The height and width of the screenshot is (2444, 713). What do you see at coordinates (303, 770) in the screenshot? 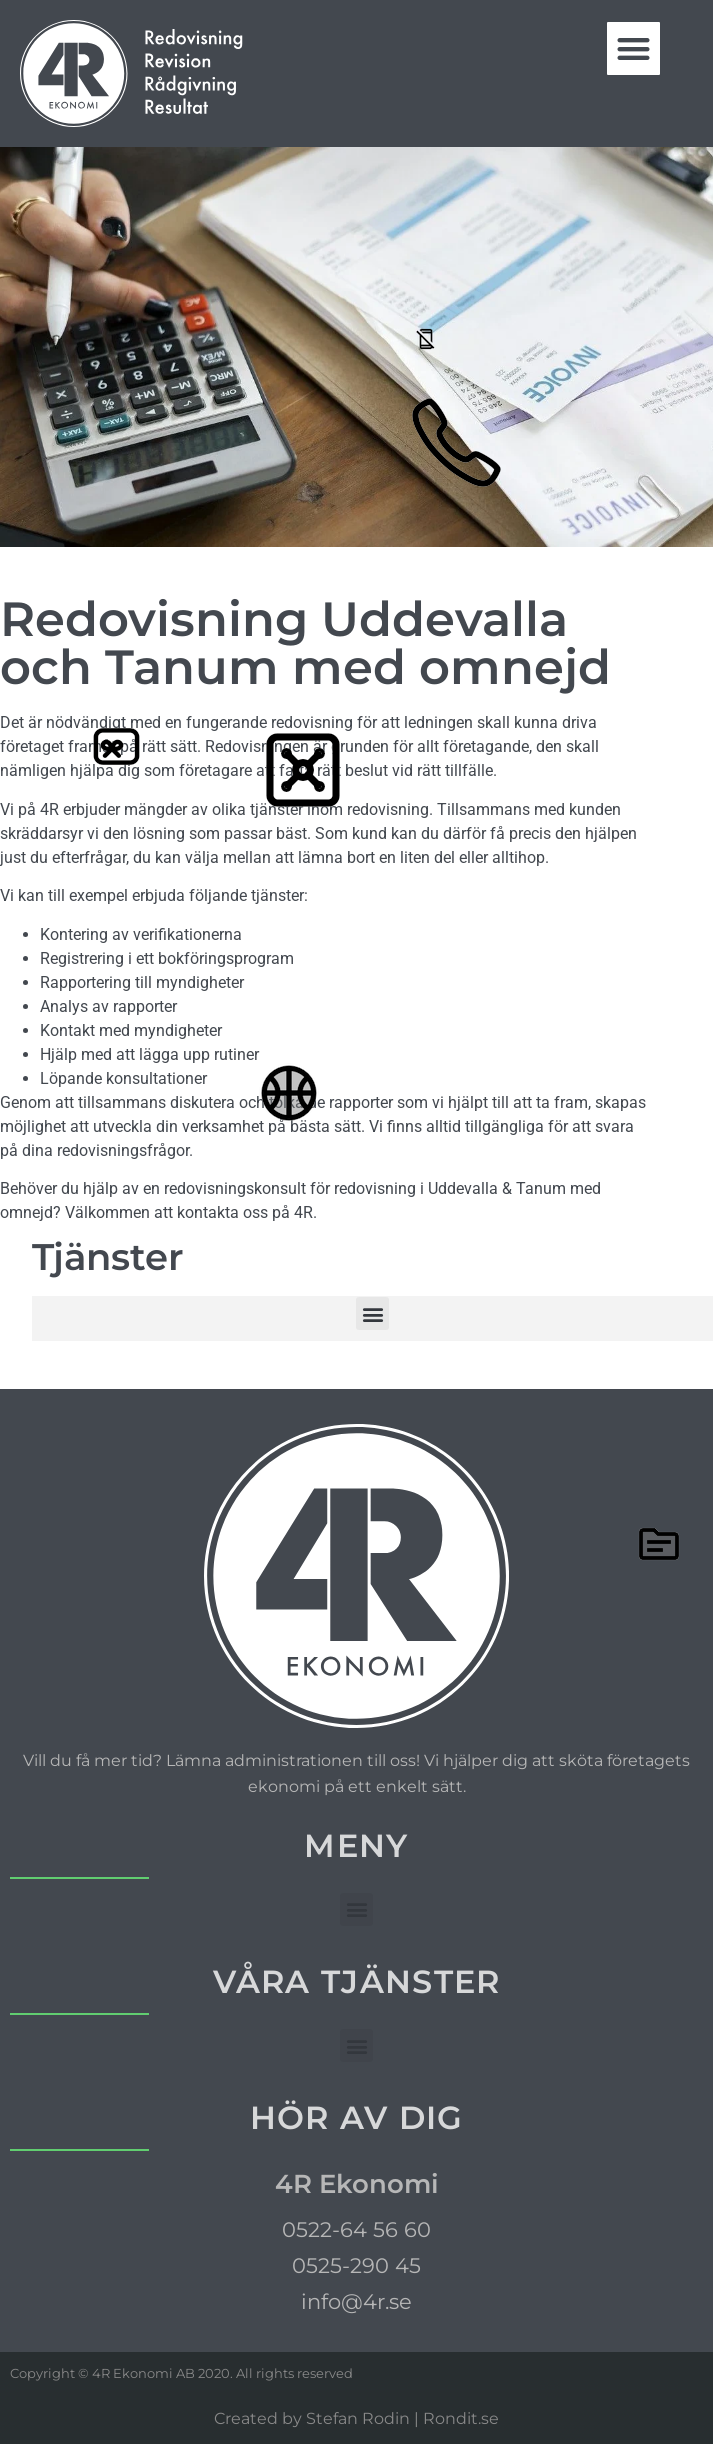
I see `access secure storage or vault` at bounding box center [303, 770].